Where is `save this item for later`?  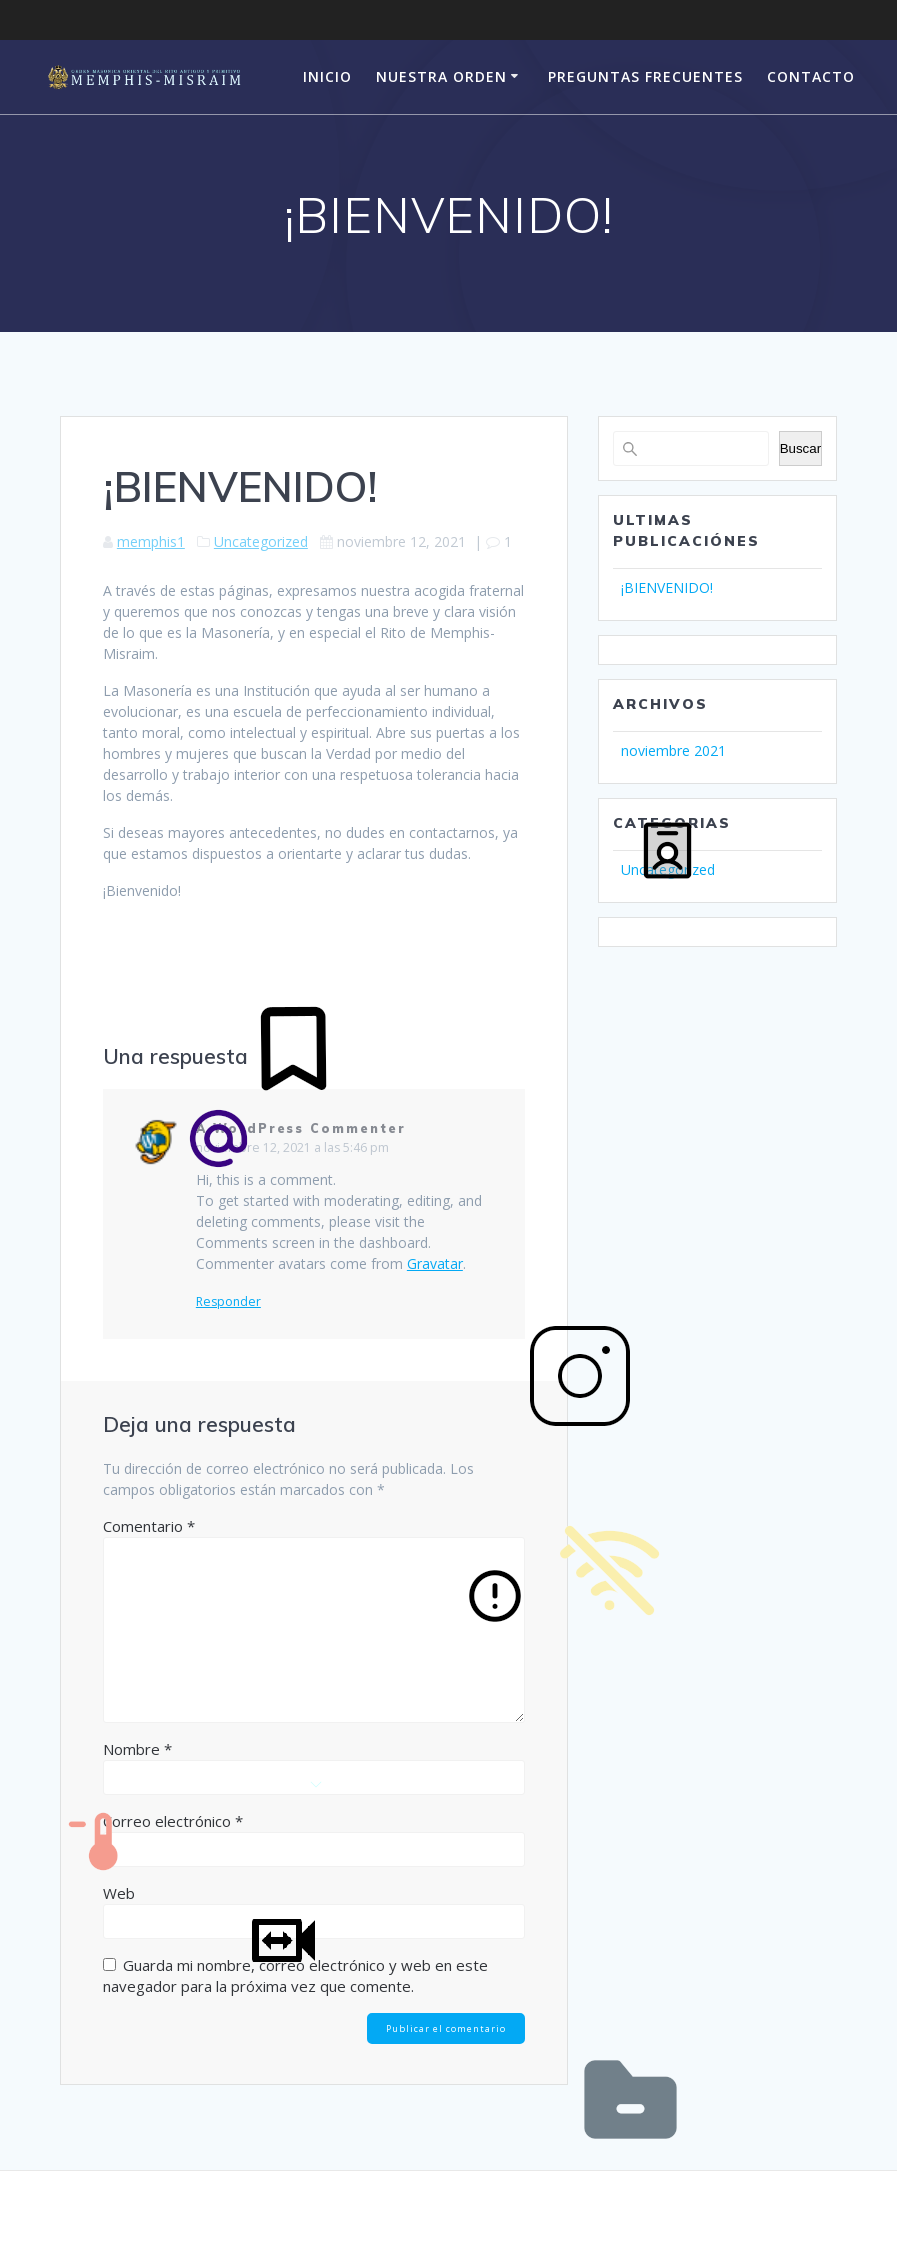
save this item for later is located at coordinates (293, 1048).